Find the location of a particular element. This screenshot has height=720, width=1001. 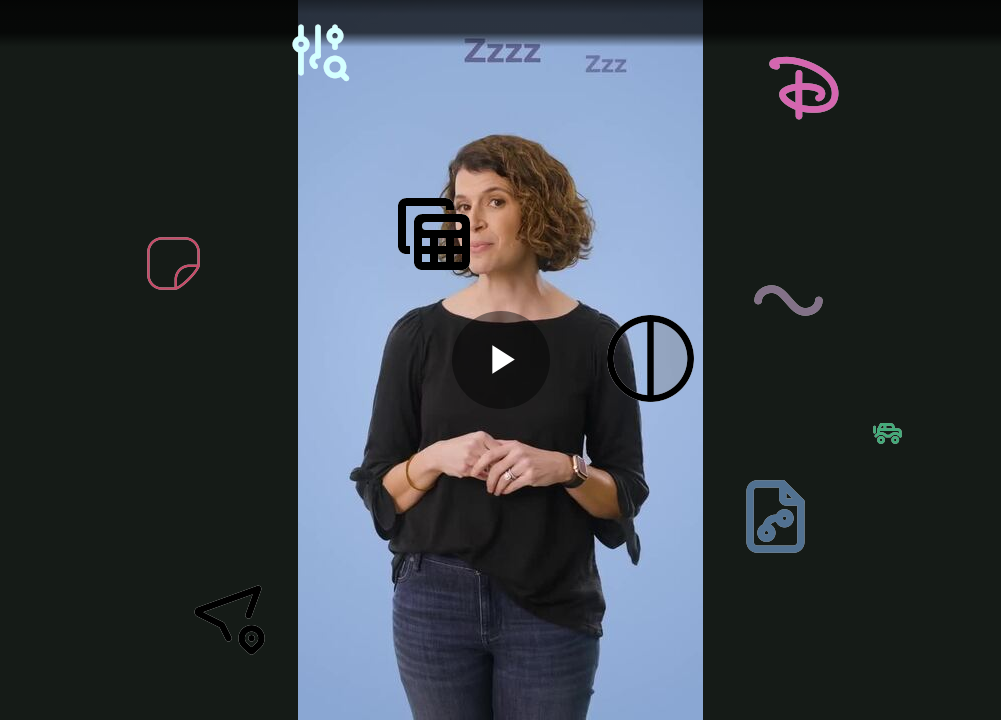

indicates approximate or similar value is located at coordinates (788, 300).